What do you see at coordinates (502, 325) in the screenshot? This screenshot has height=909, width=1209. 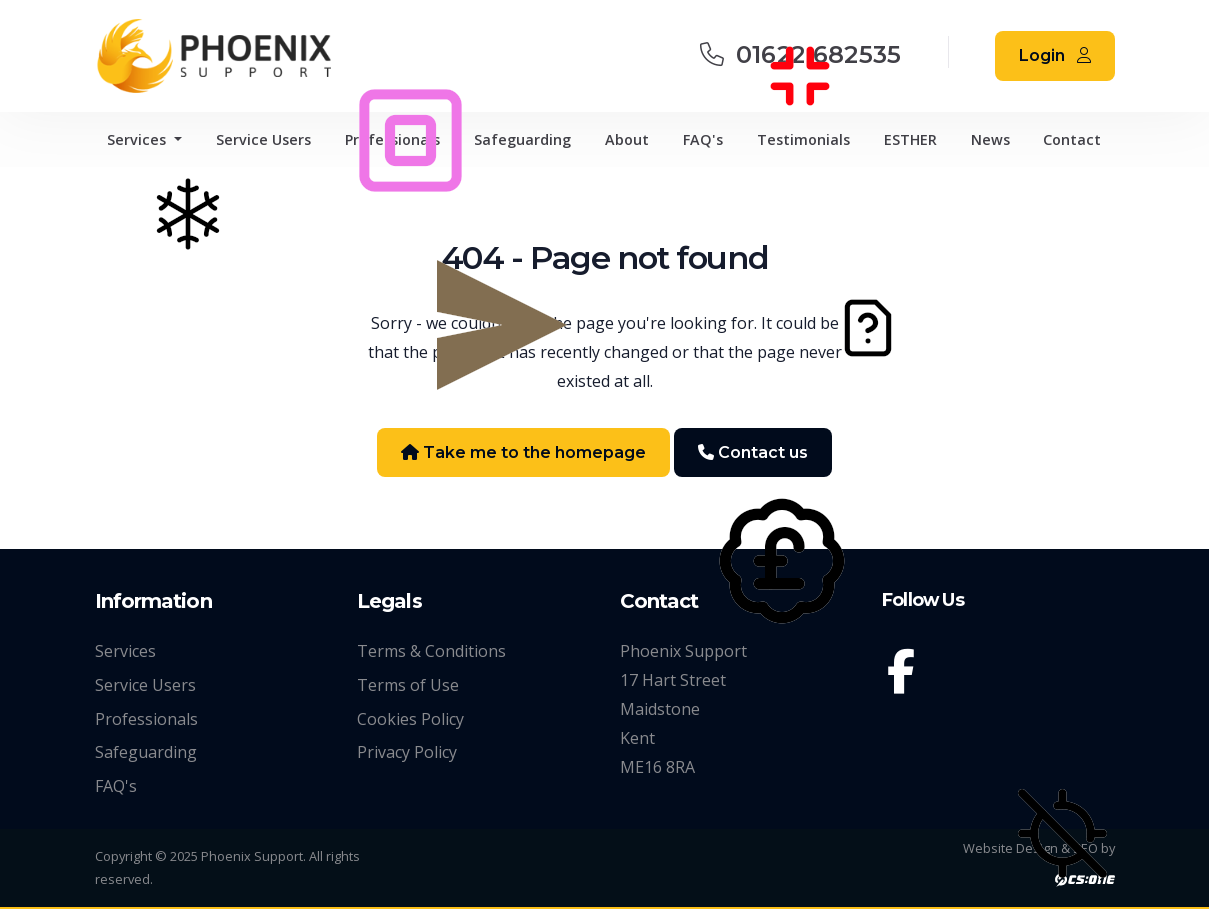 I see `send a message or submit content` at bounding box center [502, 325].